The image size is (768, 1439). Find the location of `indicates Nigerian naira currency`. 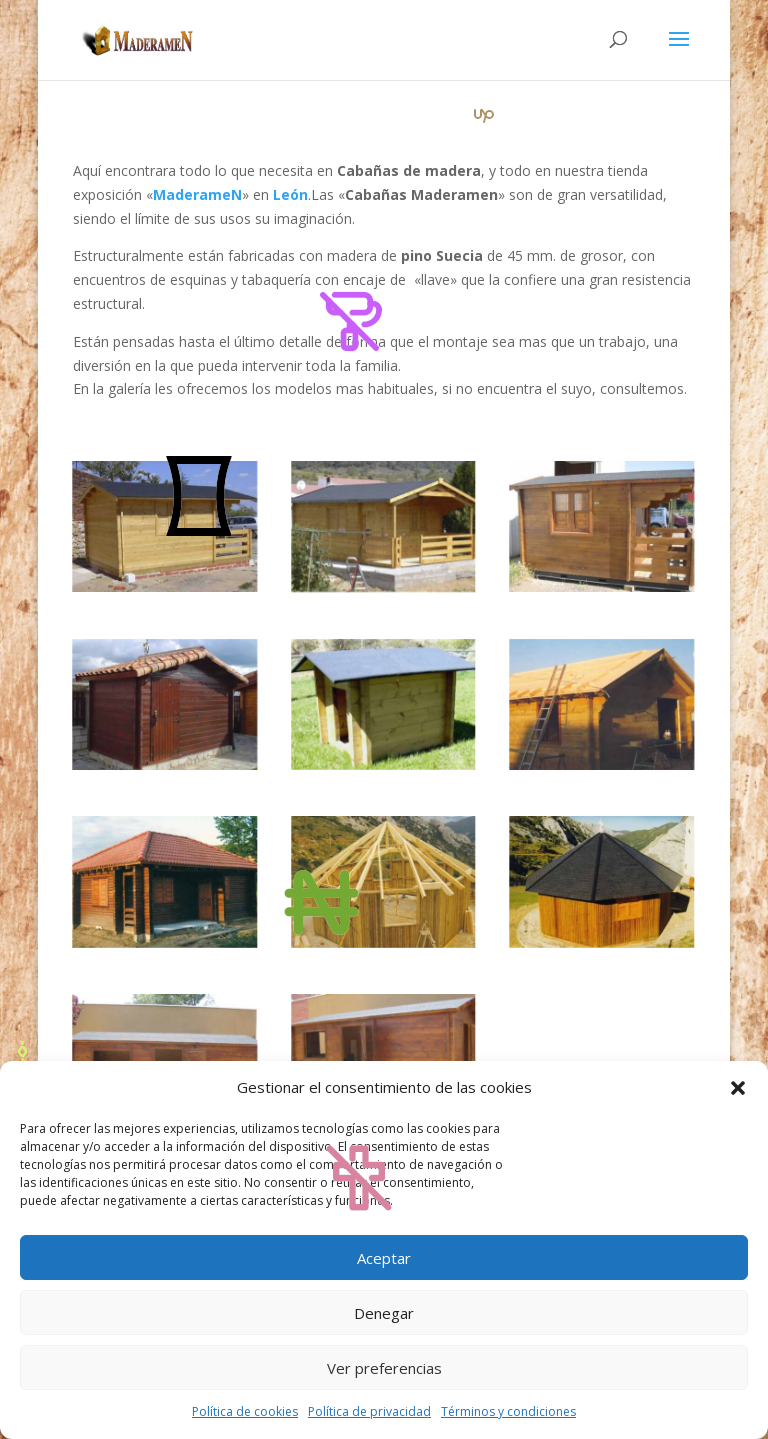

indicates Nigerian naira currency is located at coordinates (321, 902).